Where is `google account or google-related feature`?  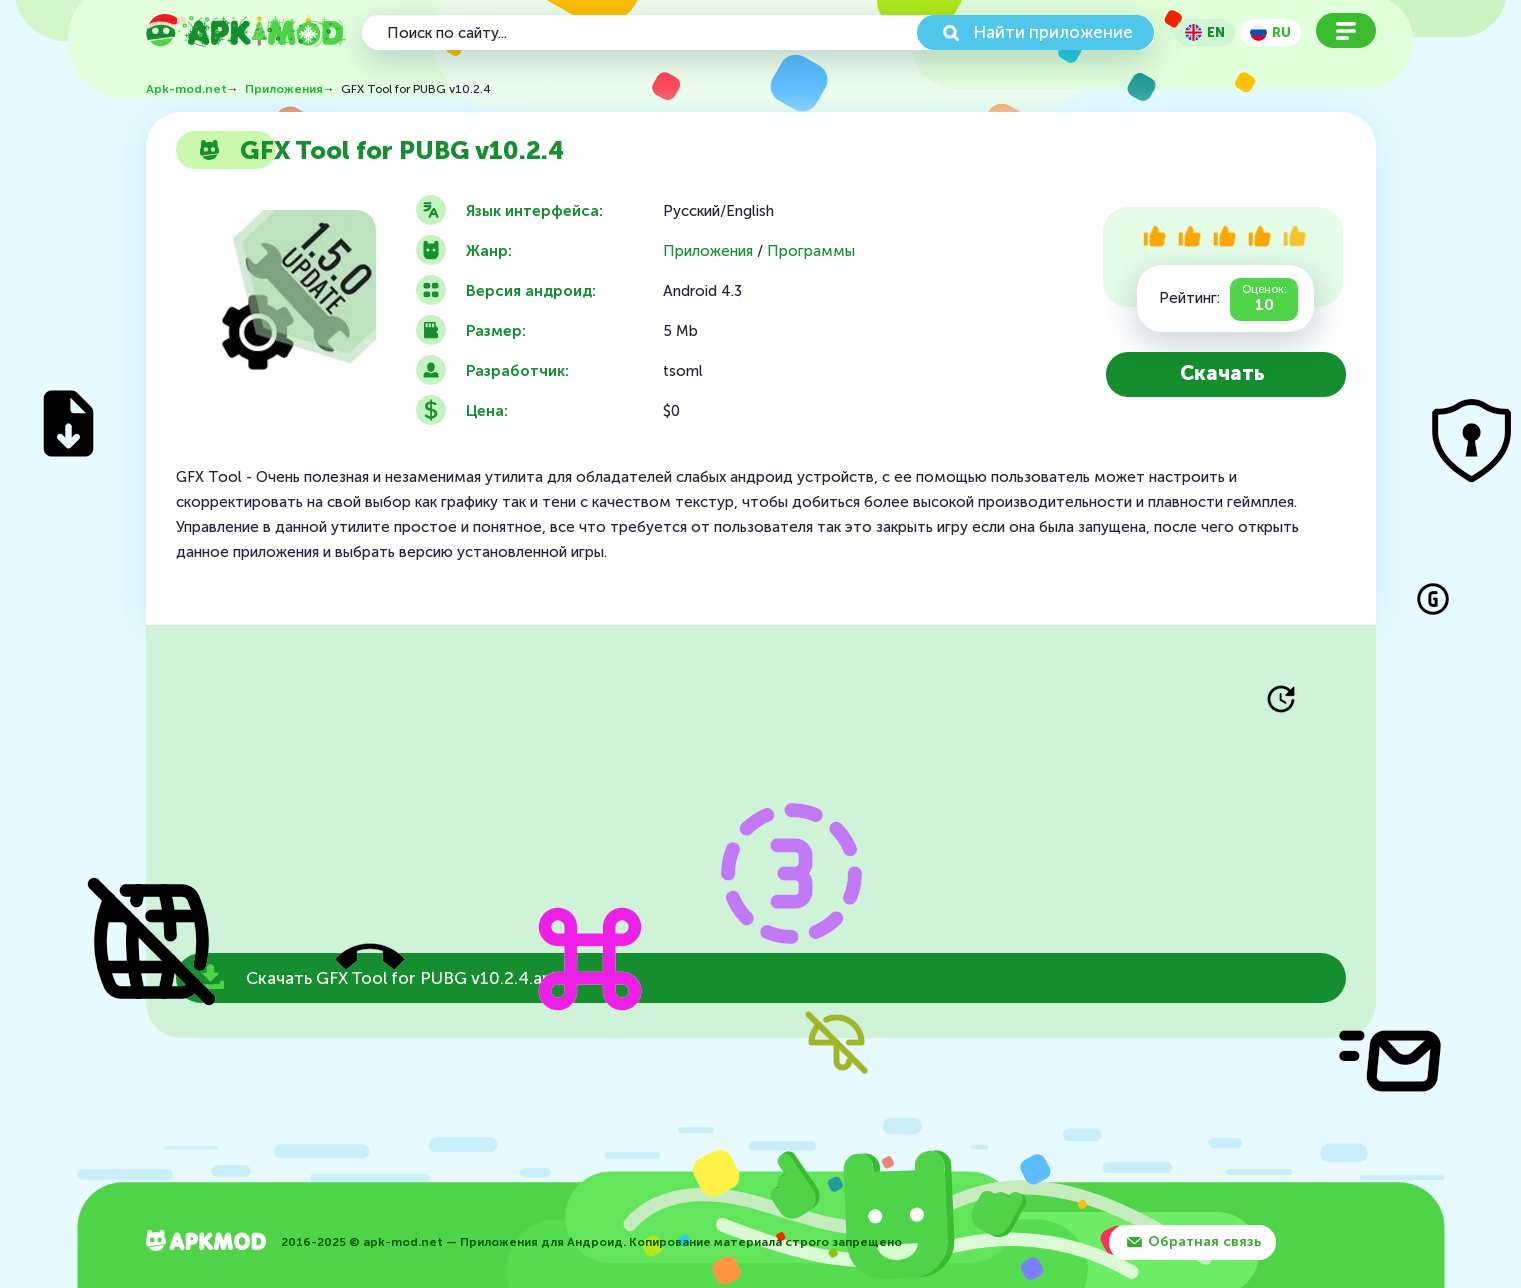 google account or google-related feature is located at coordinates (1433, 599).